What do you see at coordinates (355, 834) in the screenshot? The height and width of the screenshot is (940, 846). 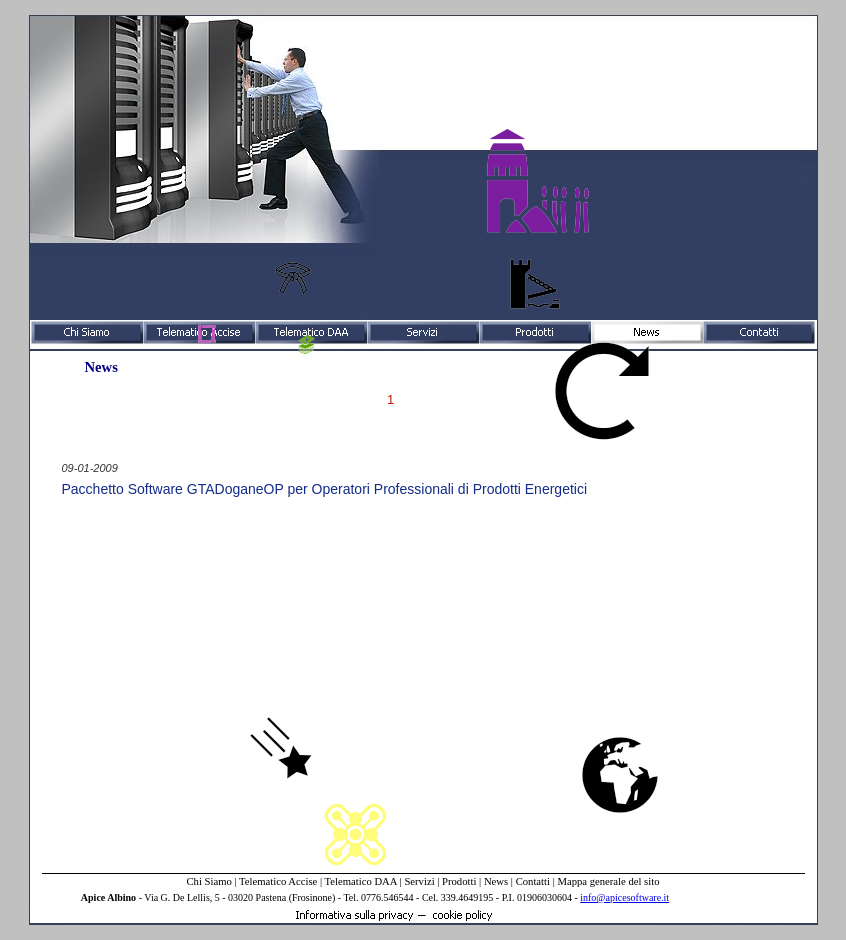 I see `a network or connected nodes icon` at bounding box center [355, 834].